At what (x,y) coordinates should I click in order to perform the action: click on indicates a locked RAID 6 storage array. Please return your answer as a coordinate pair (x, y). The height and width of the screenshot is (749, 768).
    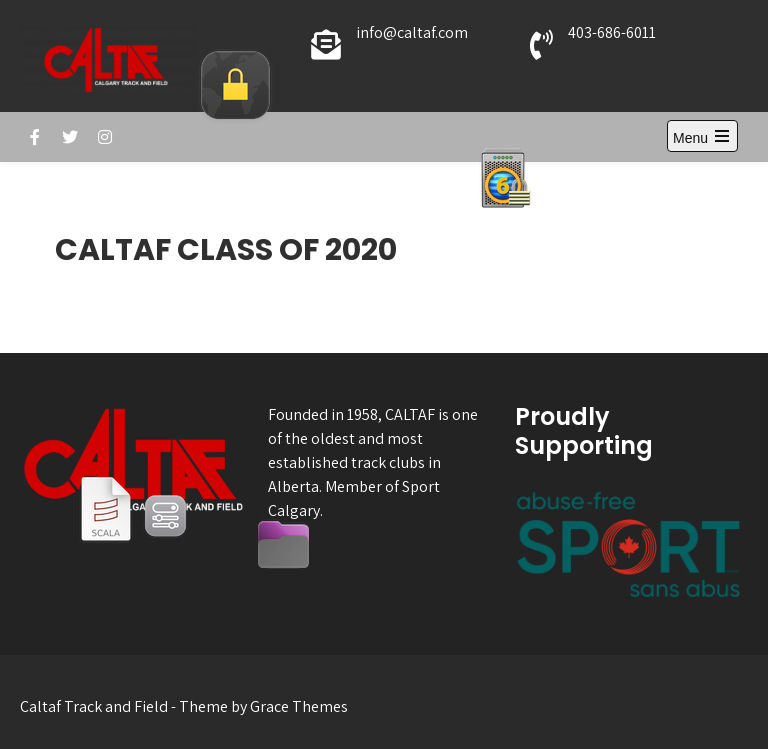
    Looking at the image, I should click on (503, 178).